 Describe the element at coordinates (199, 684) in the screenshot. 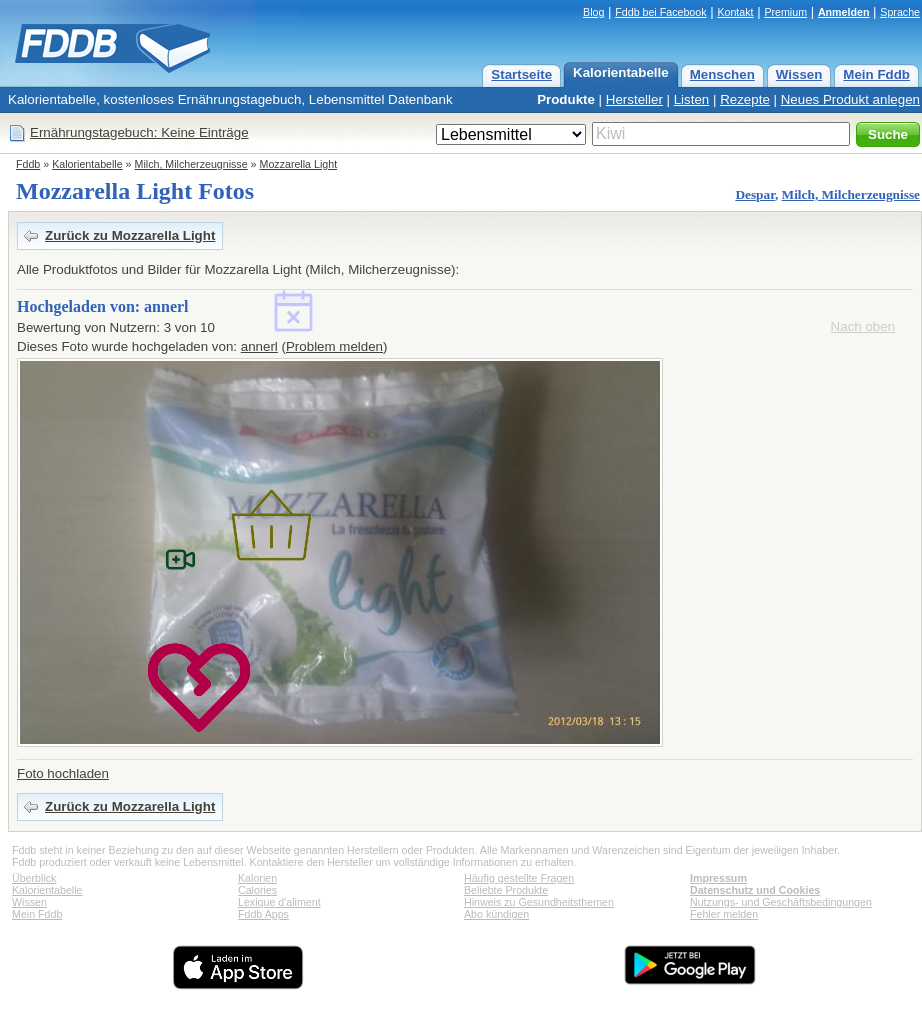

I see `unlike or remove from favorites` at that location.